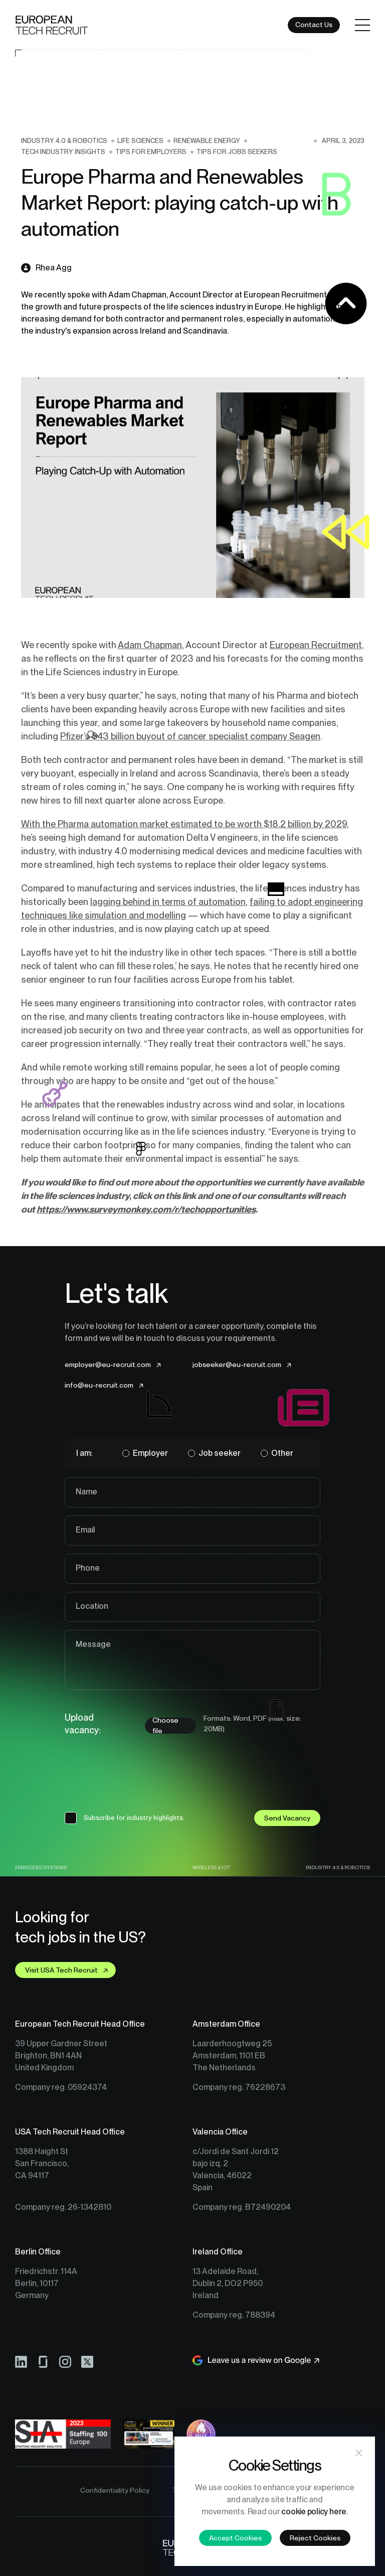 The height and width of the screenshot is (2576, 385). I want to click on toggle bold text formatting, so click(336, 194).